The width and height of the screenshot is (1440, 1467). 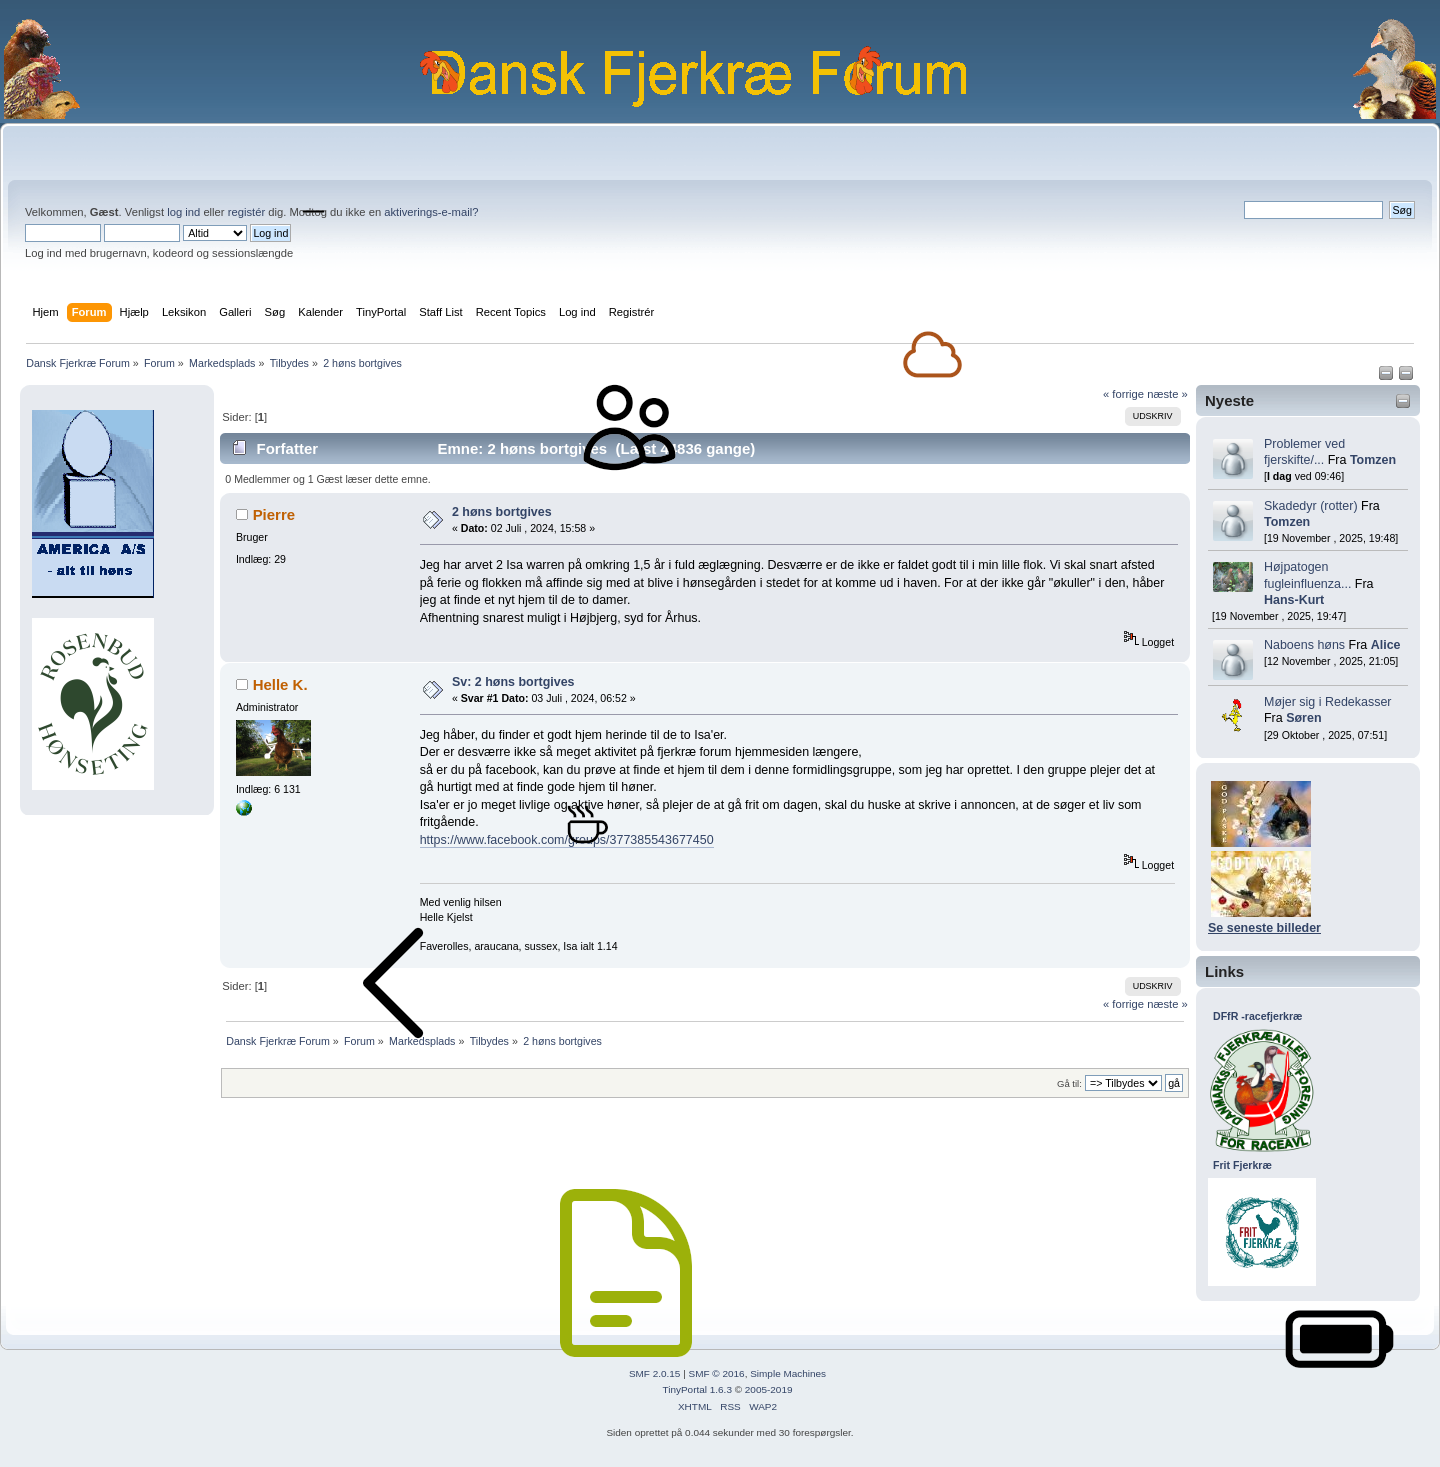 I want to click on take a coffee break or pause work, so click(x=585, y=826).